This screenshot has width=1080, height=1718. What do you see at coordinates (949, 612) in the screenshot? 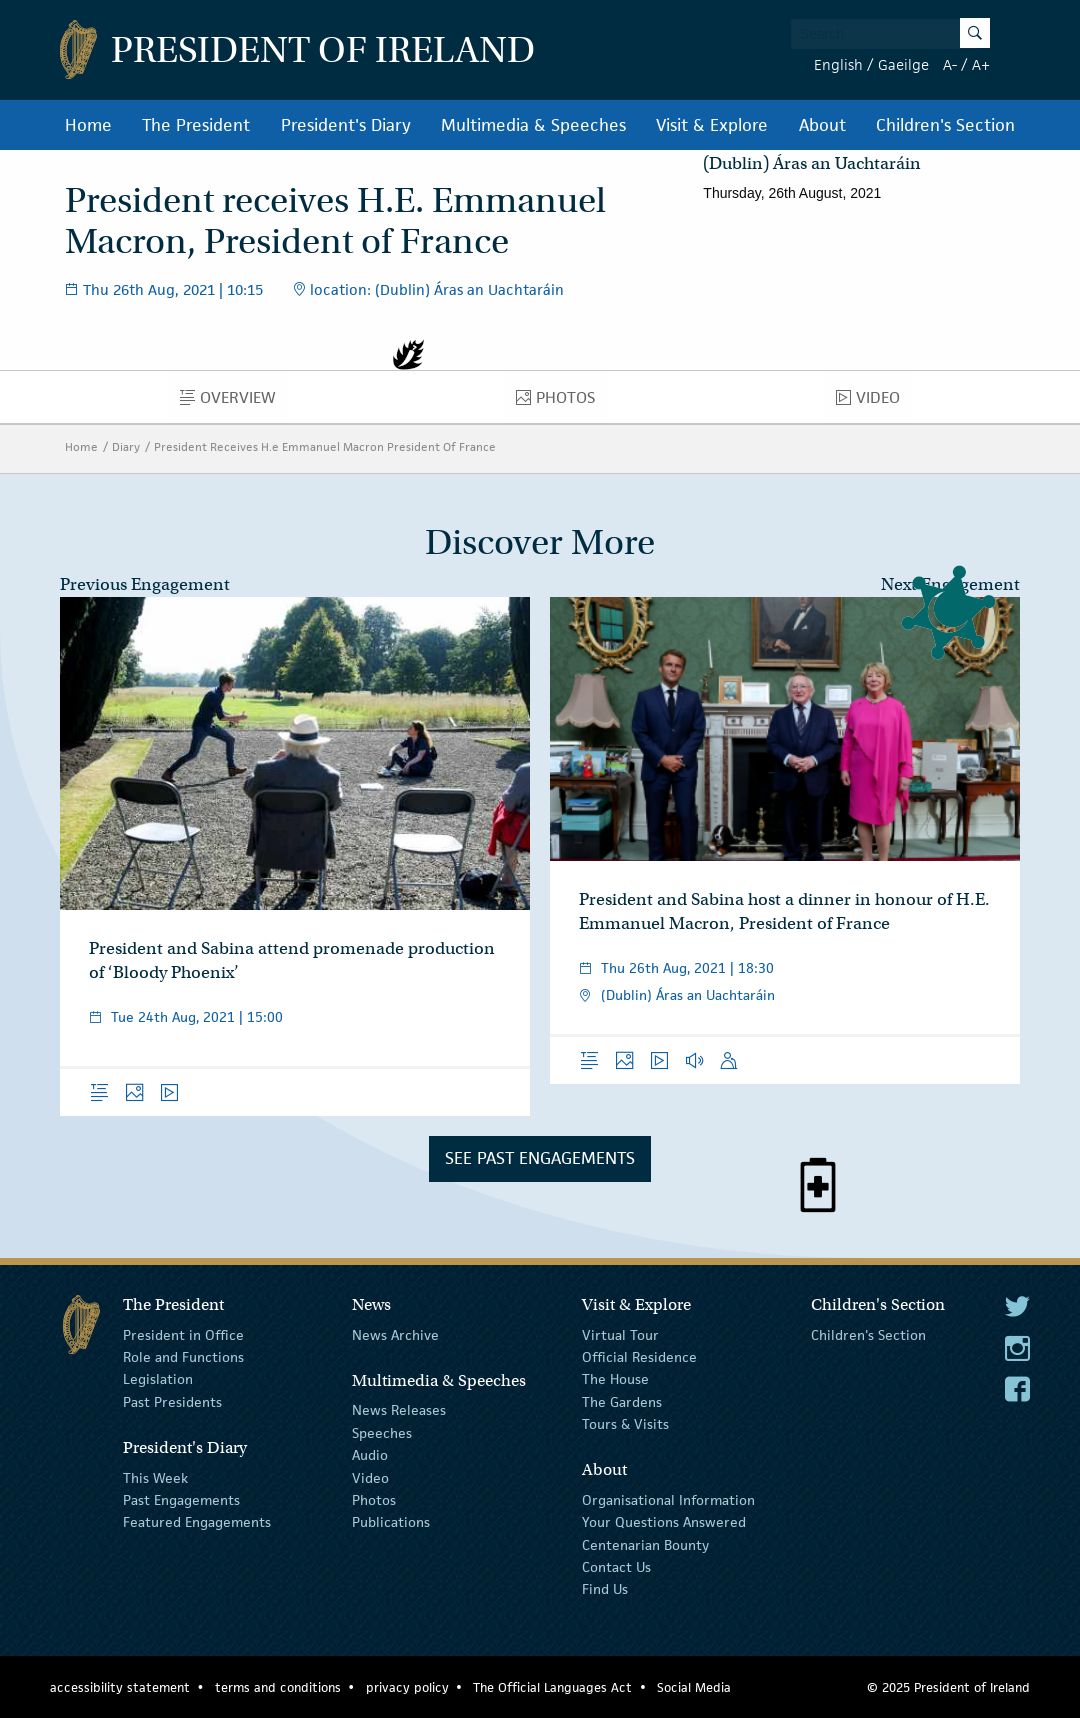
I see `indicates law enforcement or sheriff-related content` at bounding box center [949, 612].